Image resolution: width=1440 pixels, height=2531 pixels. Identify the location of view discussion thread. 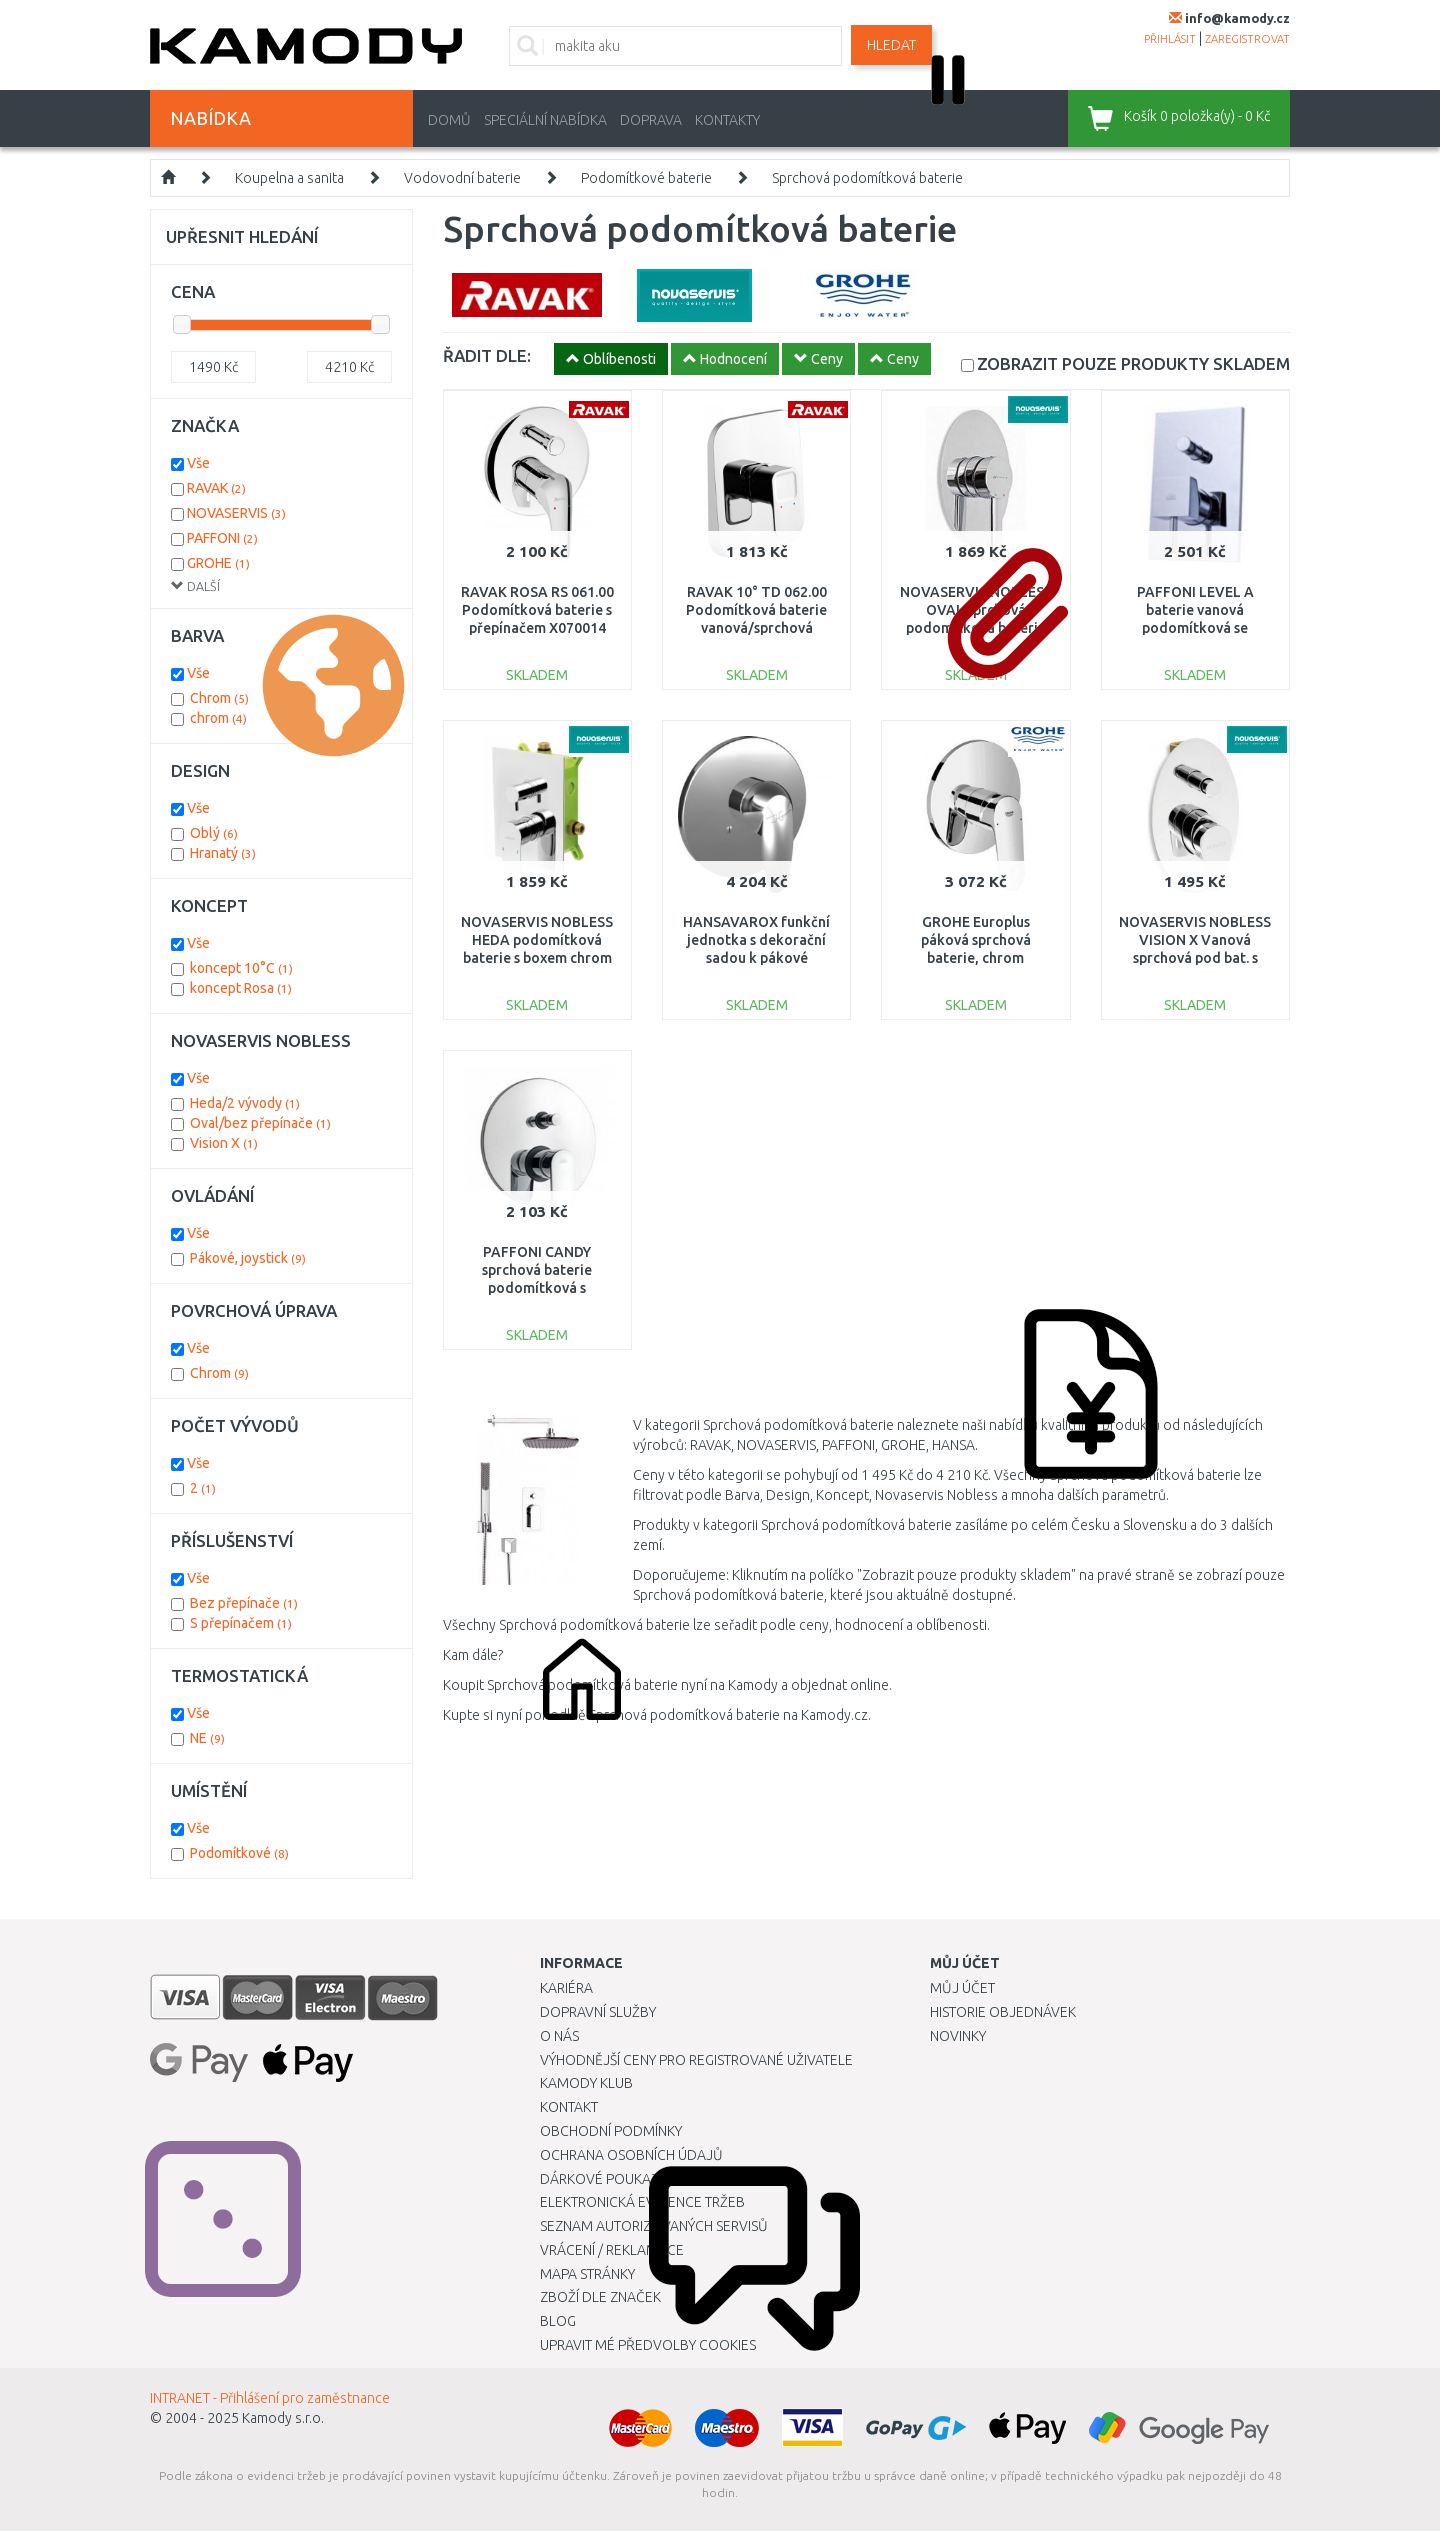
(754, 2258).